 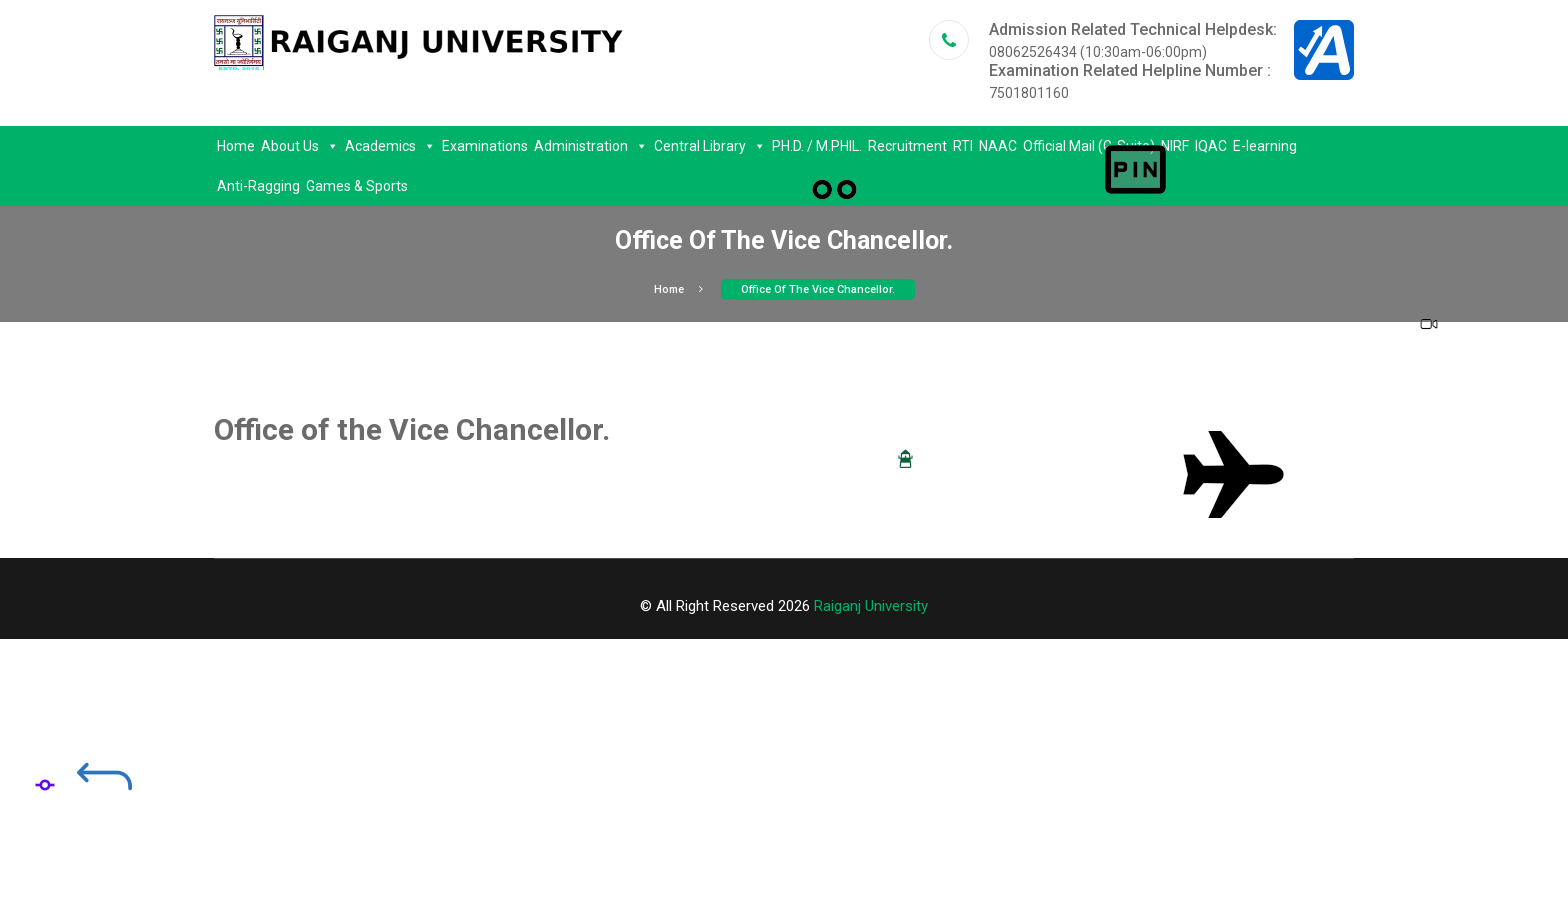 What do you see at coordinates (1135, 169) in the screenshot?
I see `enter or manage your PIN code` at bounding box center [1135, 169].